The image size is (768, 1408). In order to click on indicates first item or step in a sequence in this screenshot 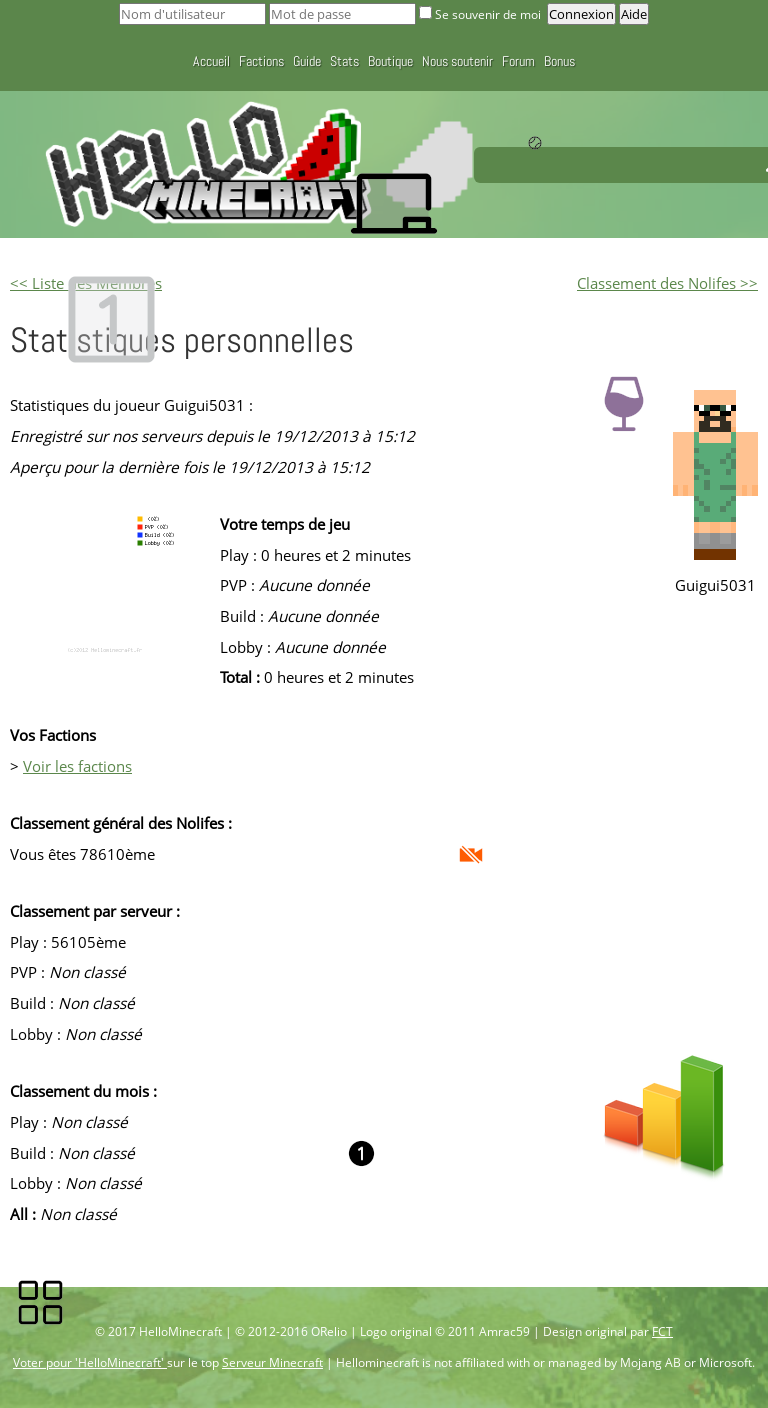, I will do `click(111, 319)`.